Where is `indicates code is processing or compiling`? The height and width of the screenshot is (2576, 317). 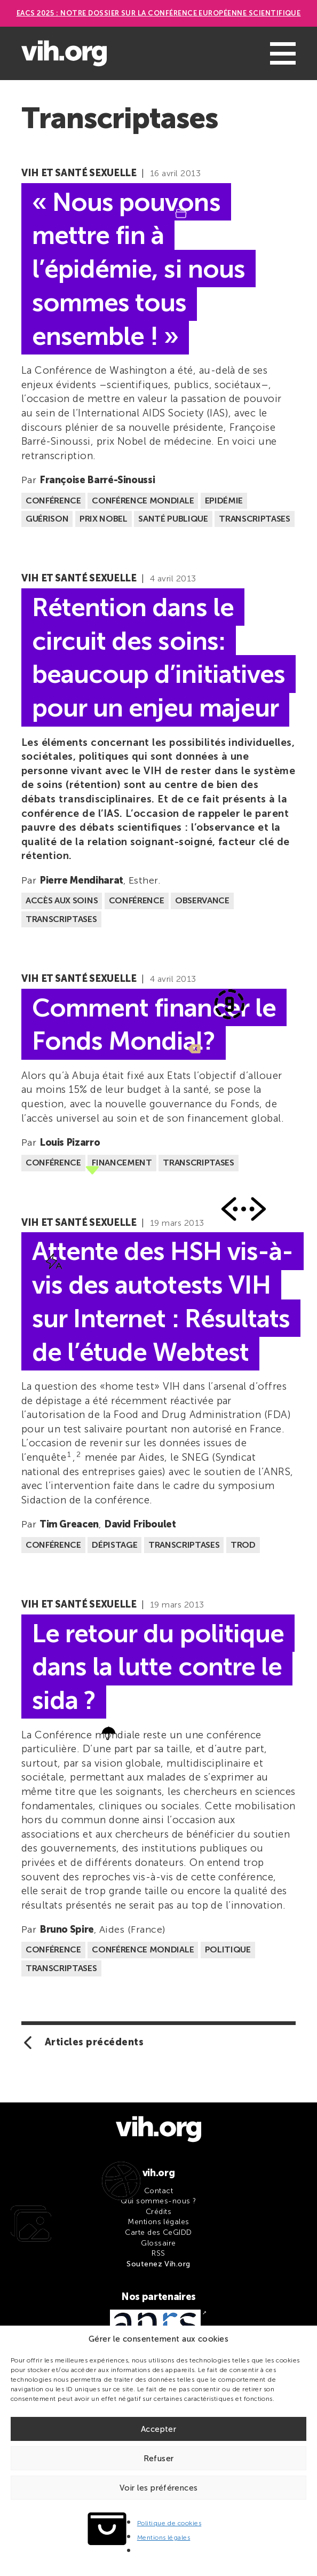 indicates code is processing or compiling is located at coordinates (243, 1209).